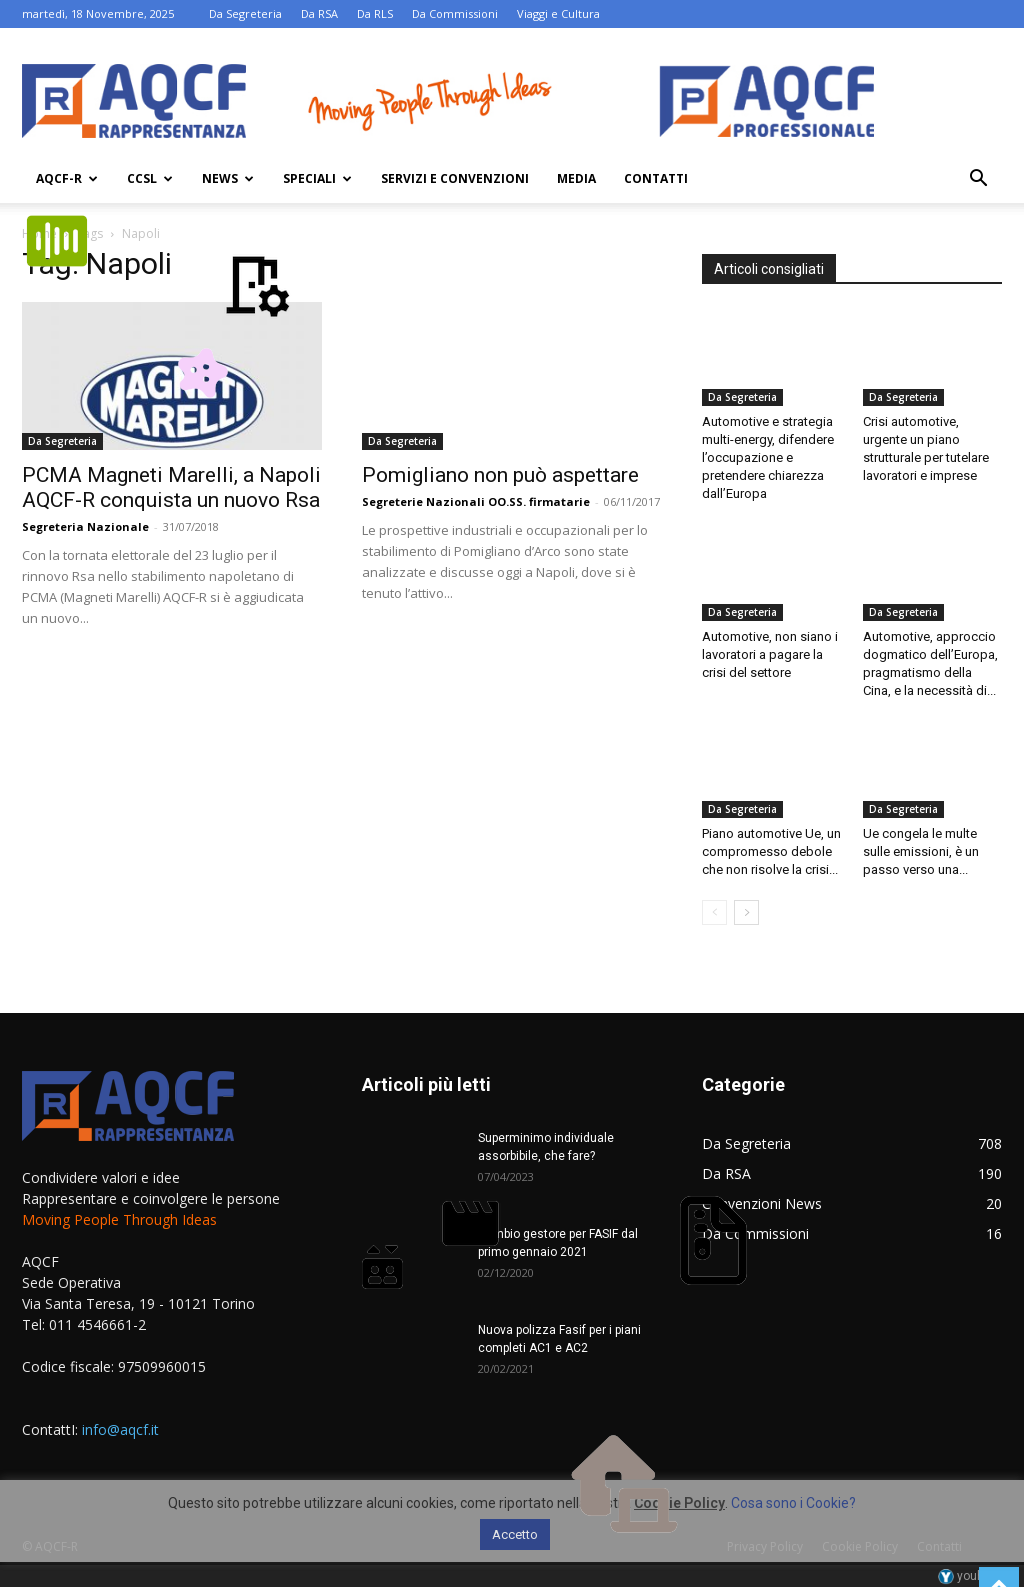 This screenshot has height=1587, width=1024. What do you see at coordinates (470, 1223) in the screenshot?
I see `access video or movie content` at bounding box center [470, 1223].